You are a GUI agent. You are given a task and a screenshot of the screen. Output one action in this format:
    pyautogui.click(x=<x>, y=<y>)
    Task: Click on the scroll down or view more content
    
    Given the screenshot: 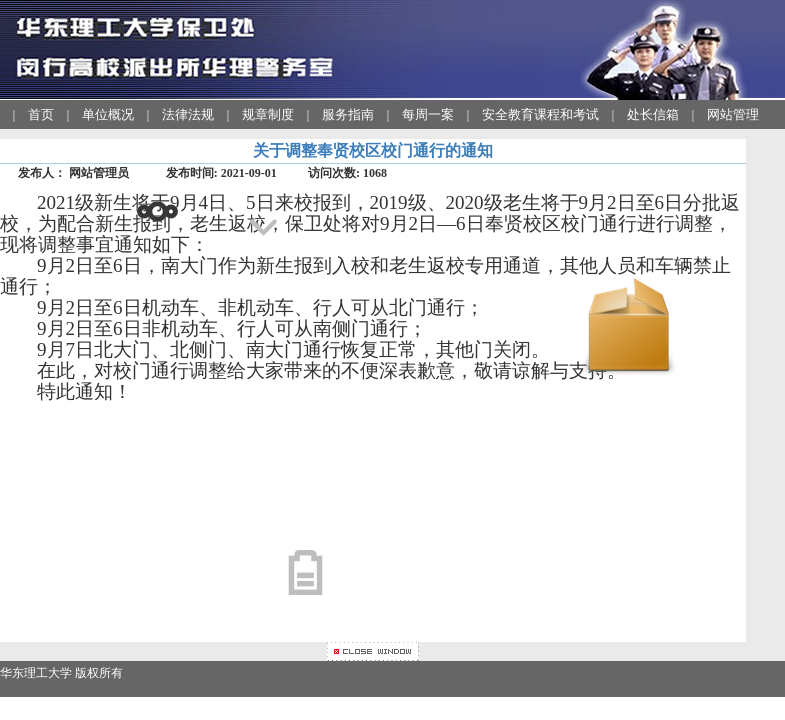 What is the action you would take?
    pyautogui.click(x=263, y=228)
    